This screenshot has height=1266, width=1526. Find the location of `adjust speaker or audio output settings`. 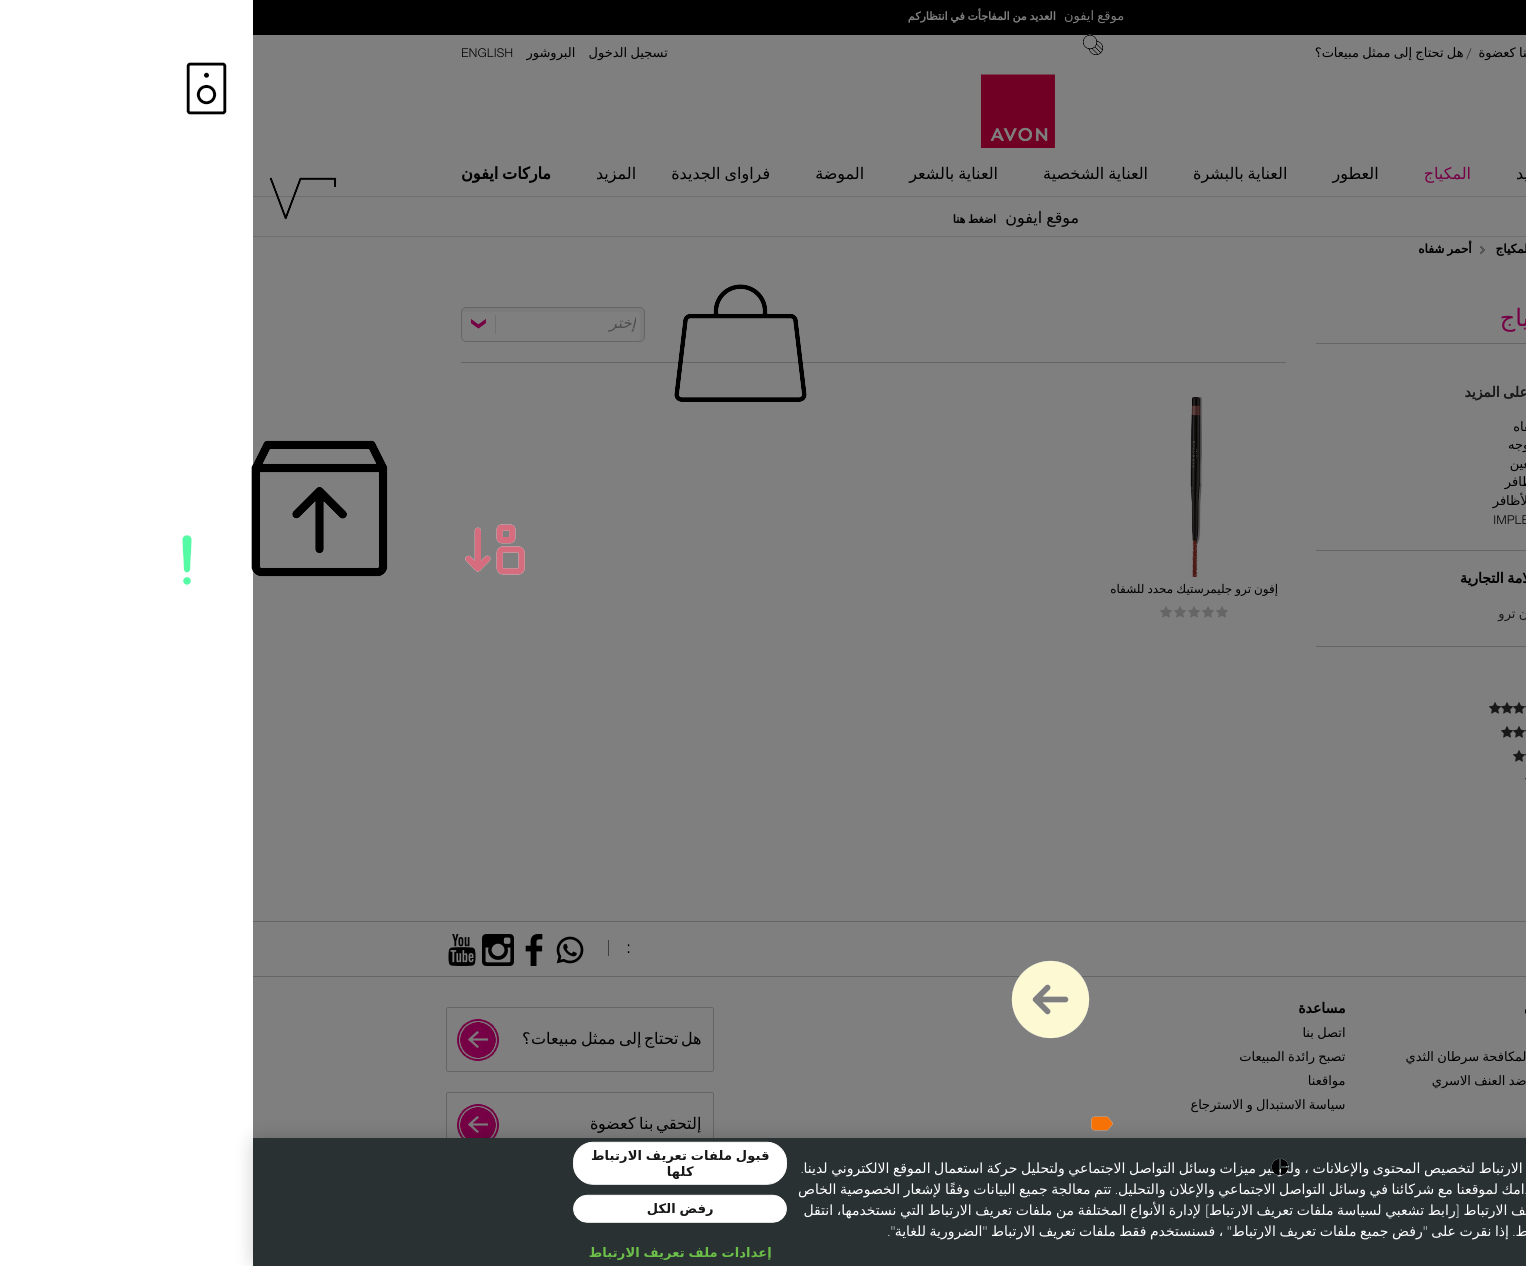

adjust speaker or audio output settings is located at coordinates (206, 88).